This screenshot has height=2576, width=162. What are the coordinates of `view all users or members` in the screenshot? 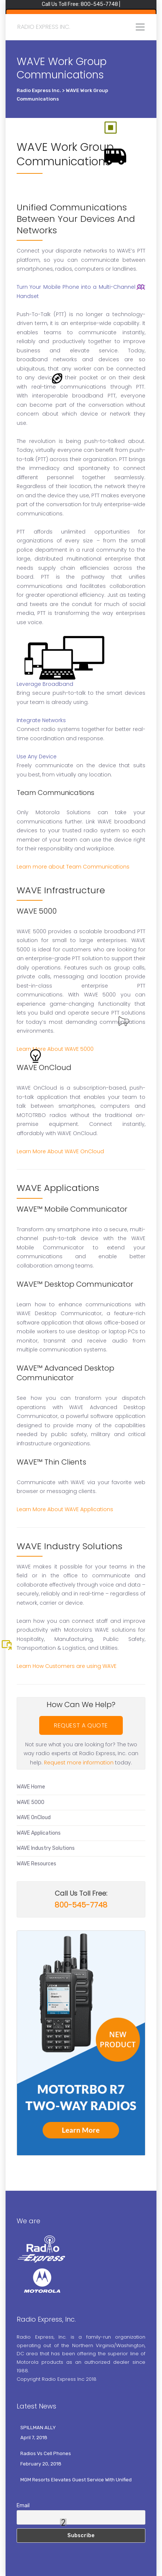 It's located at (141, 287).